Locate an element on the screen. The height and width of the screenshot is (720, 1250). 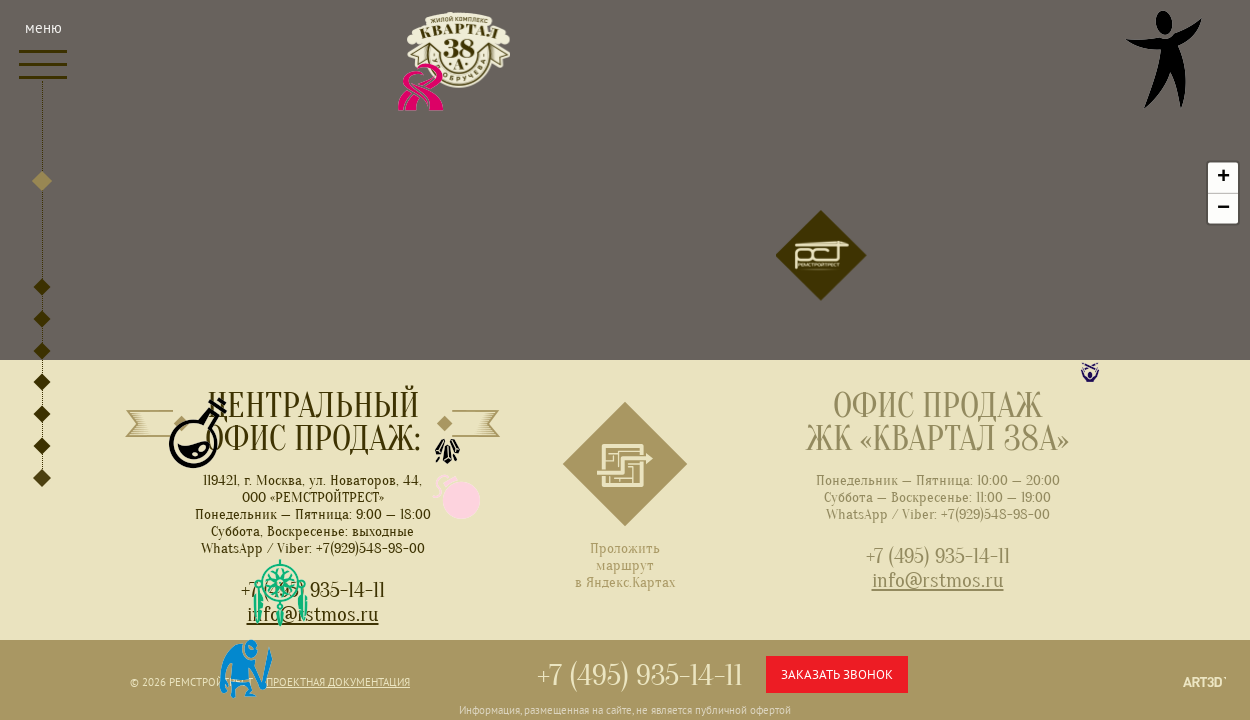
enemy minion character in a game interface is located at coordinates (246, 669).